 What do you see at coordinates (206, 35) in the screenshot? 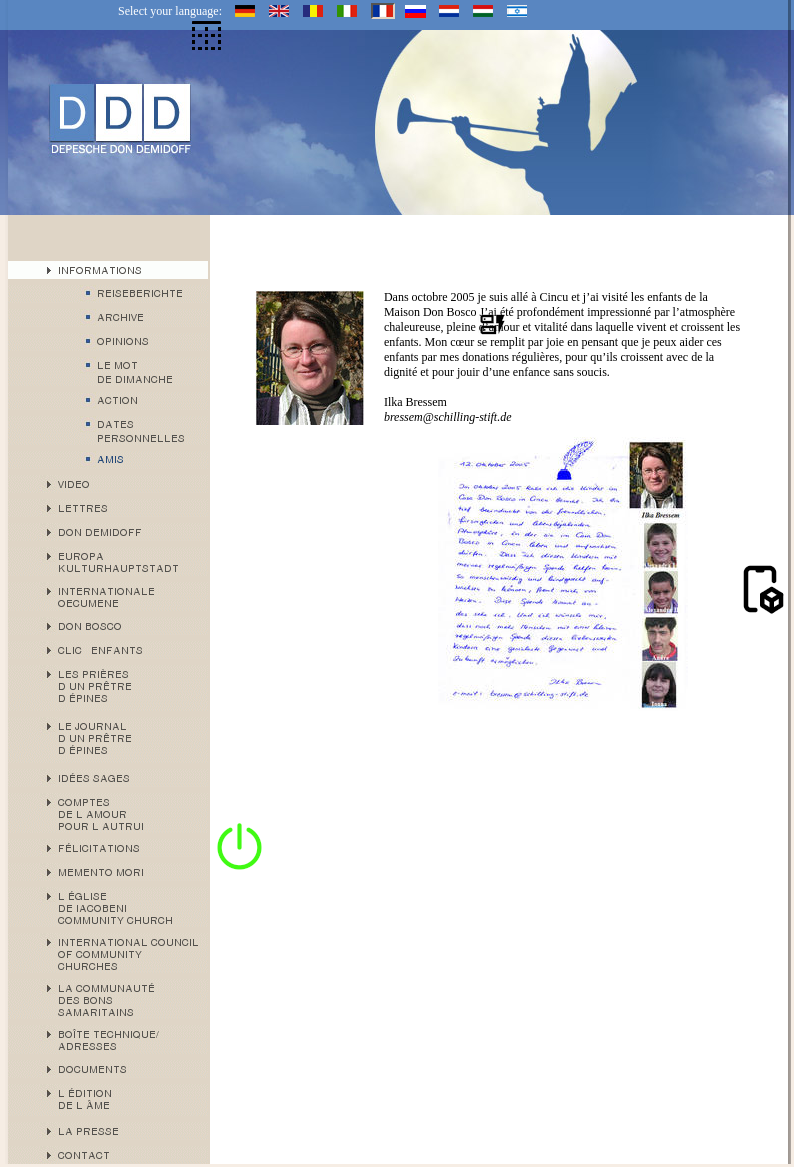
I see `apply border to top edge of cell or table` at bounding box center [206, 35].